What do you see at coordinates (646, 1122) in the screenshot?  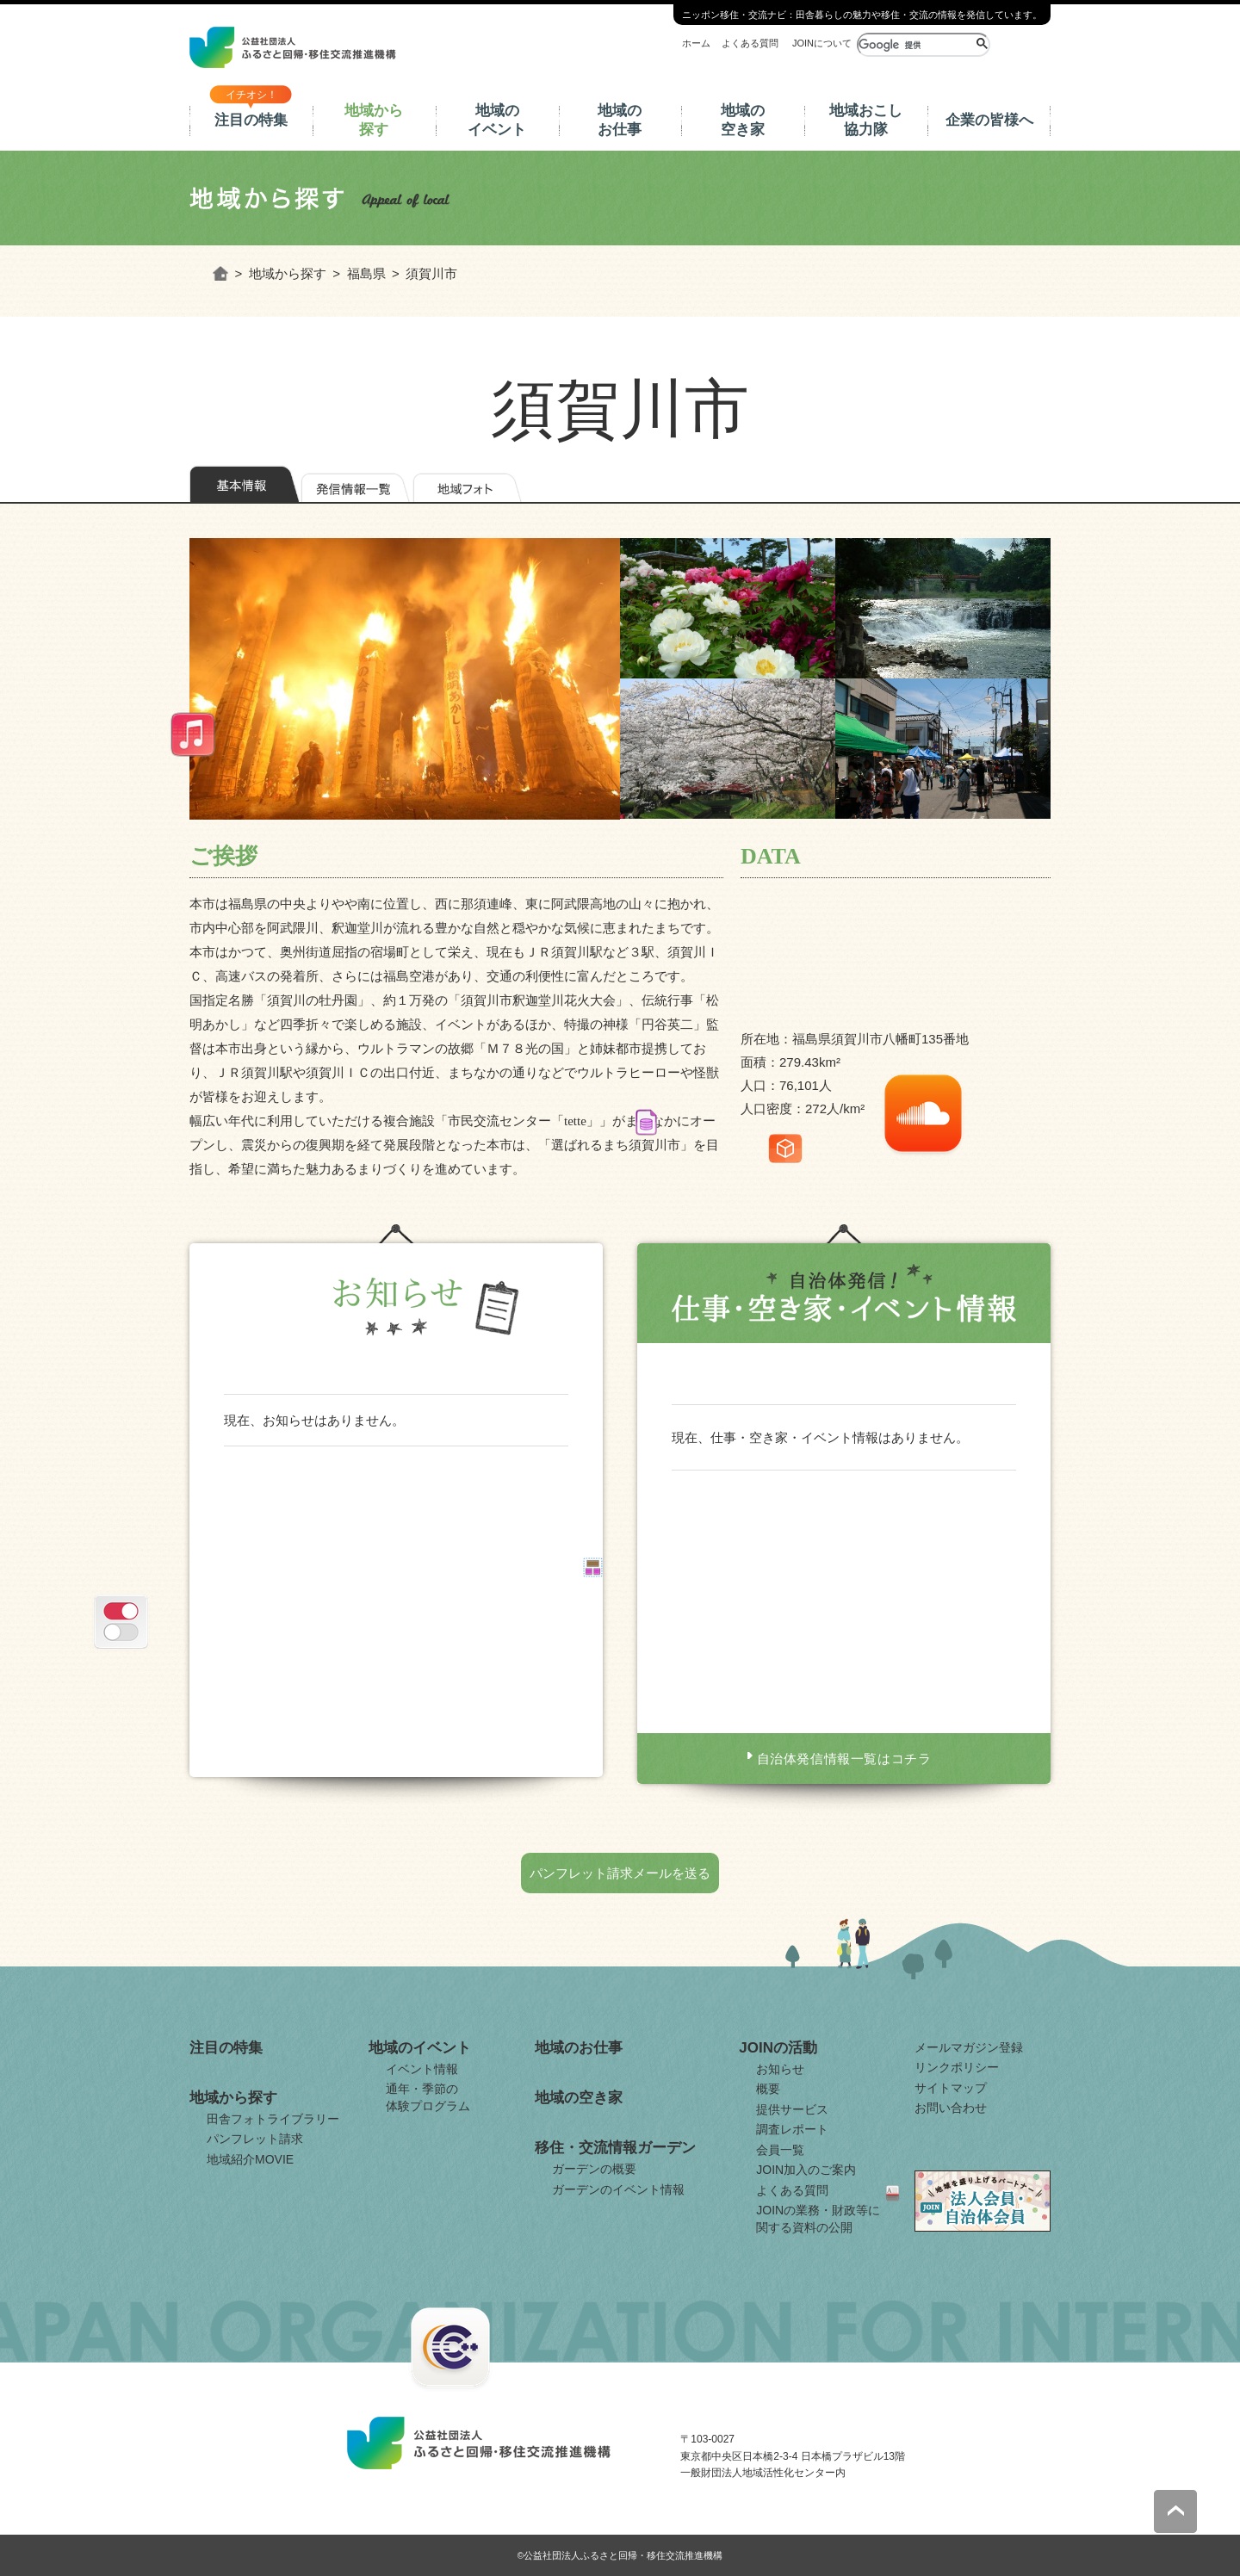 I see `open a database file` at bounding box center [646, 1122].